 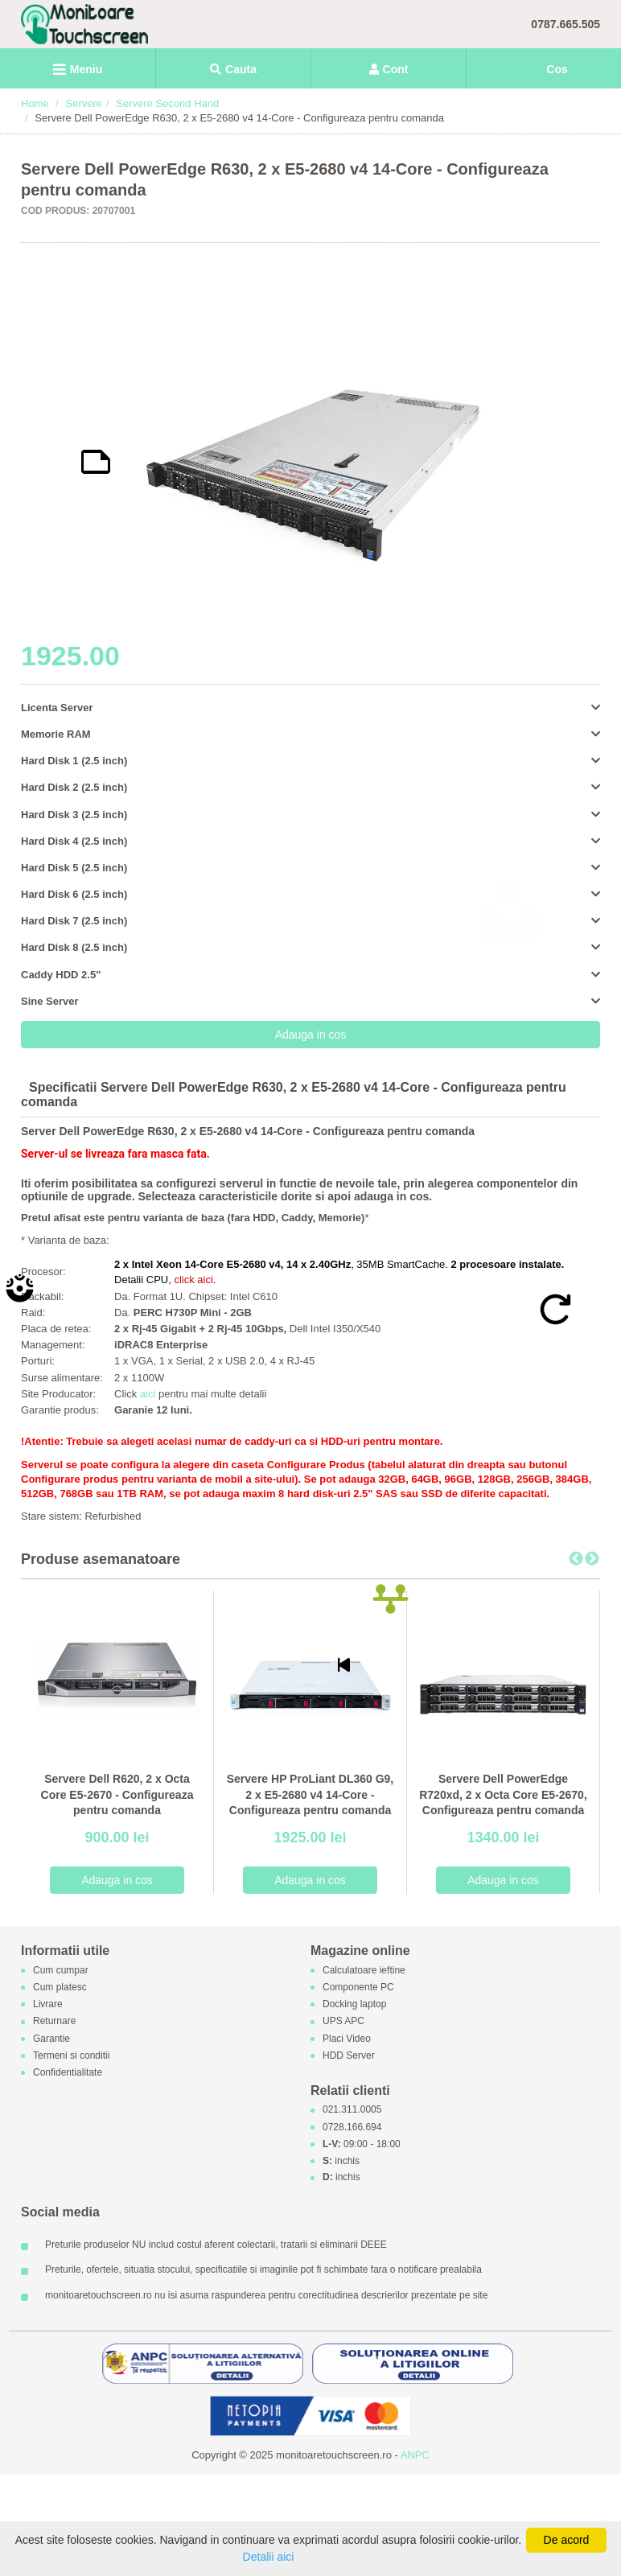 What do you see at coordinates (19, 1288) in the screenshot?
I see `open screenpal screen recording app` at bounding box center [19, 1288].